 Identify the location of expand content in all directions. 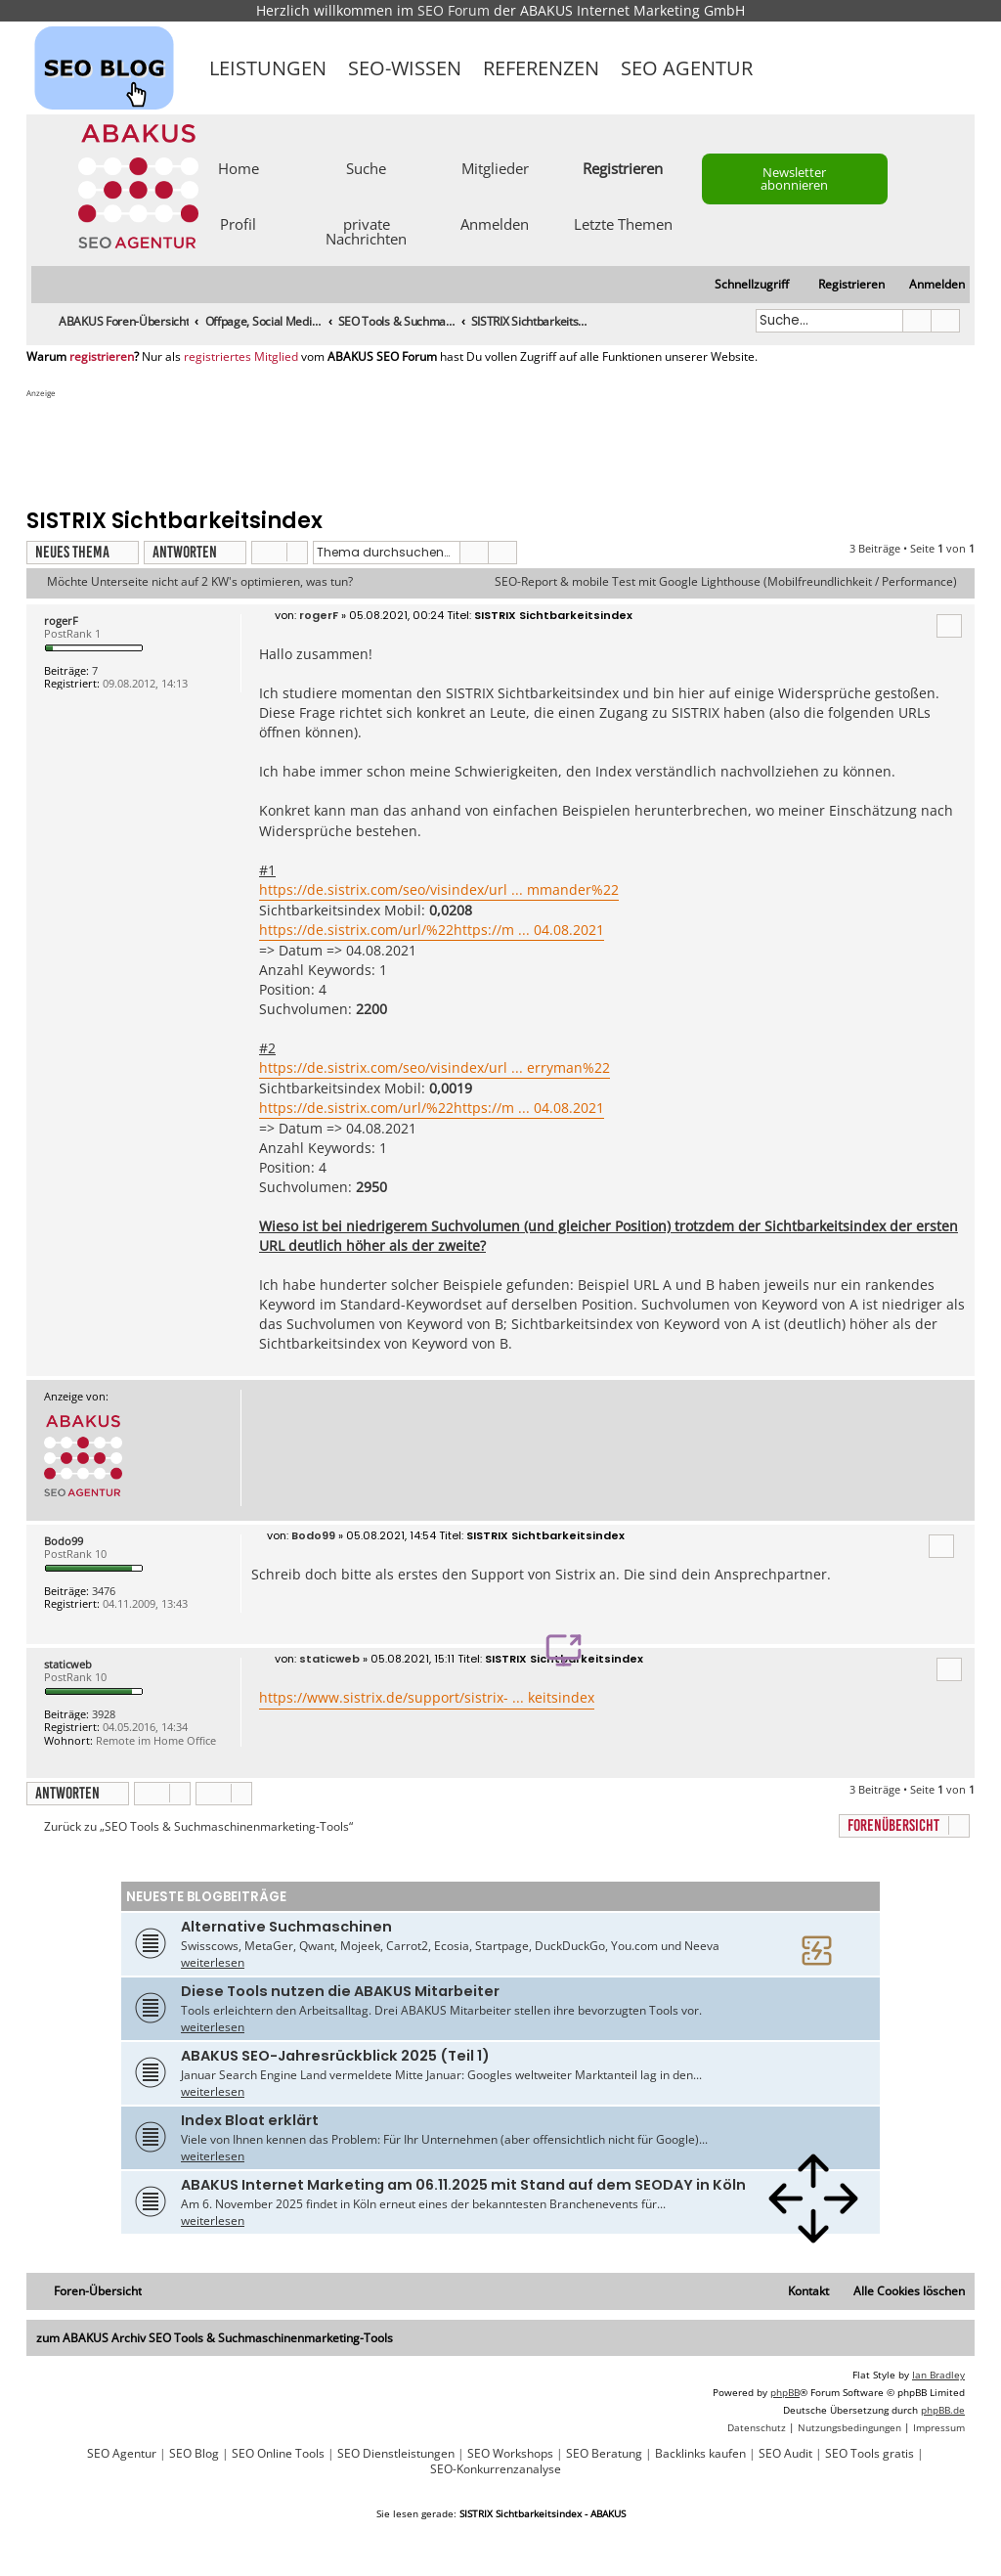
(813, 2198).